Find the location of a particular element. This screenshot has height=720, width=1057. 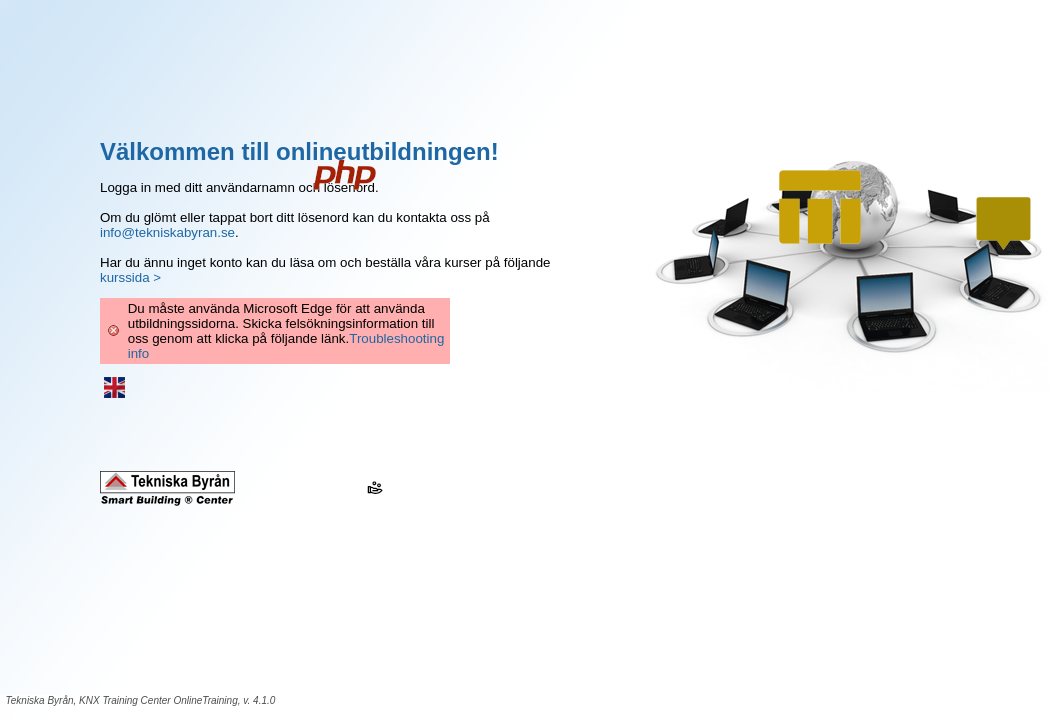

indicates PHP programming language or technology is located at coordinates (344, 176).